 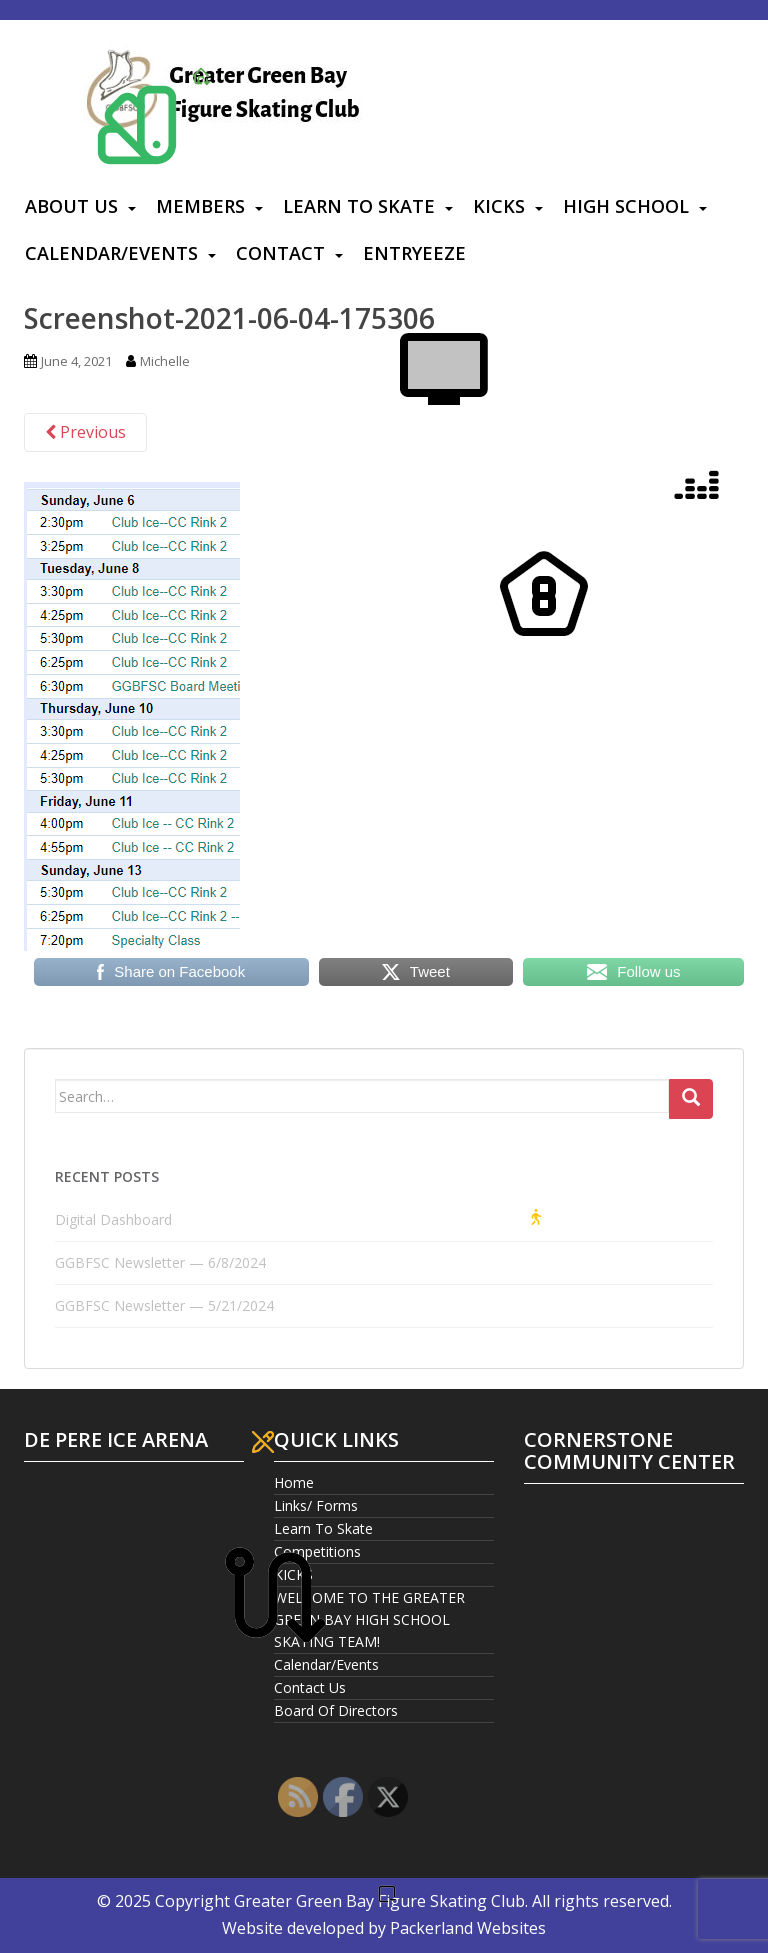 I want to click on editing is disabled, so click(x=263, y=1442).